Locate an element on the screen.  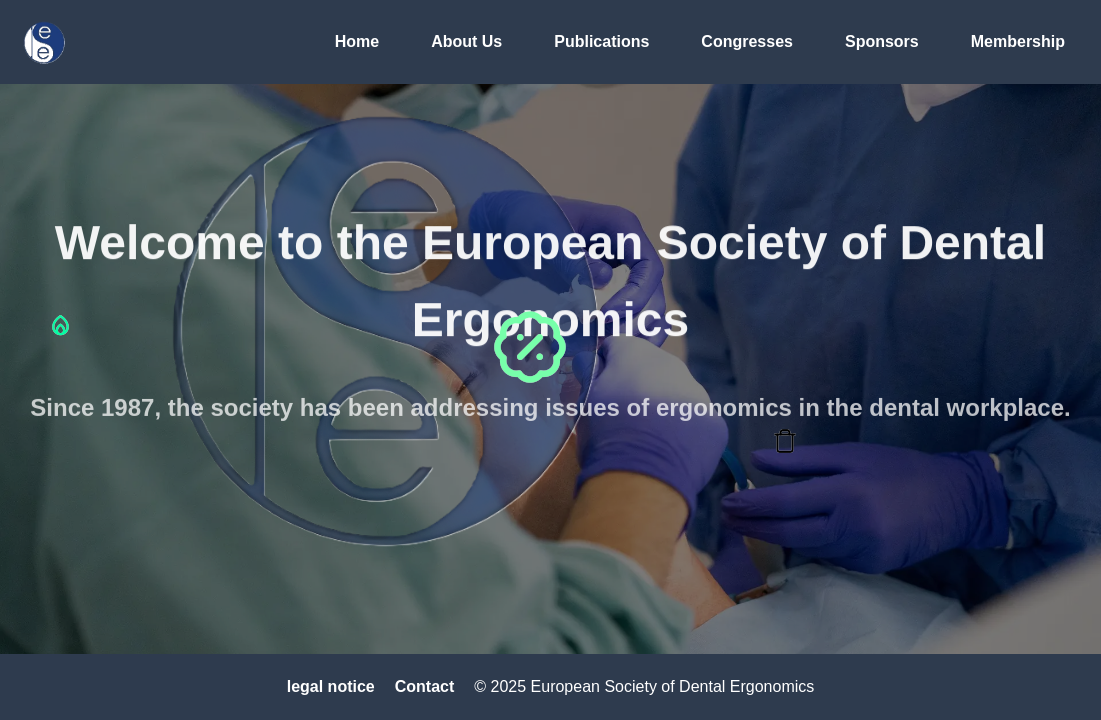
delete selected item is located at coordinates (785, 441).